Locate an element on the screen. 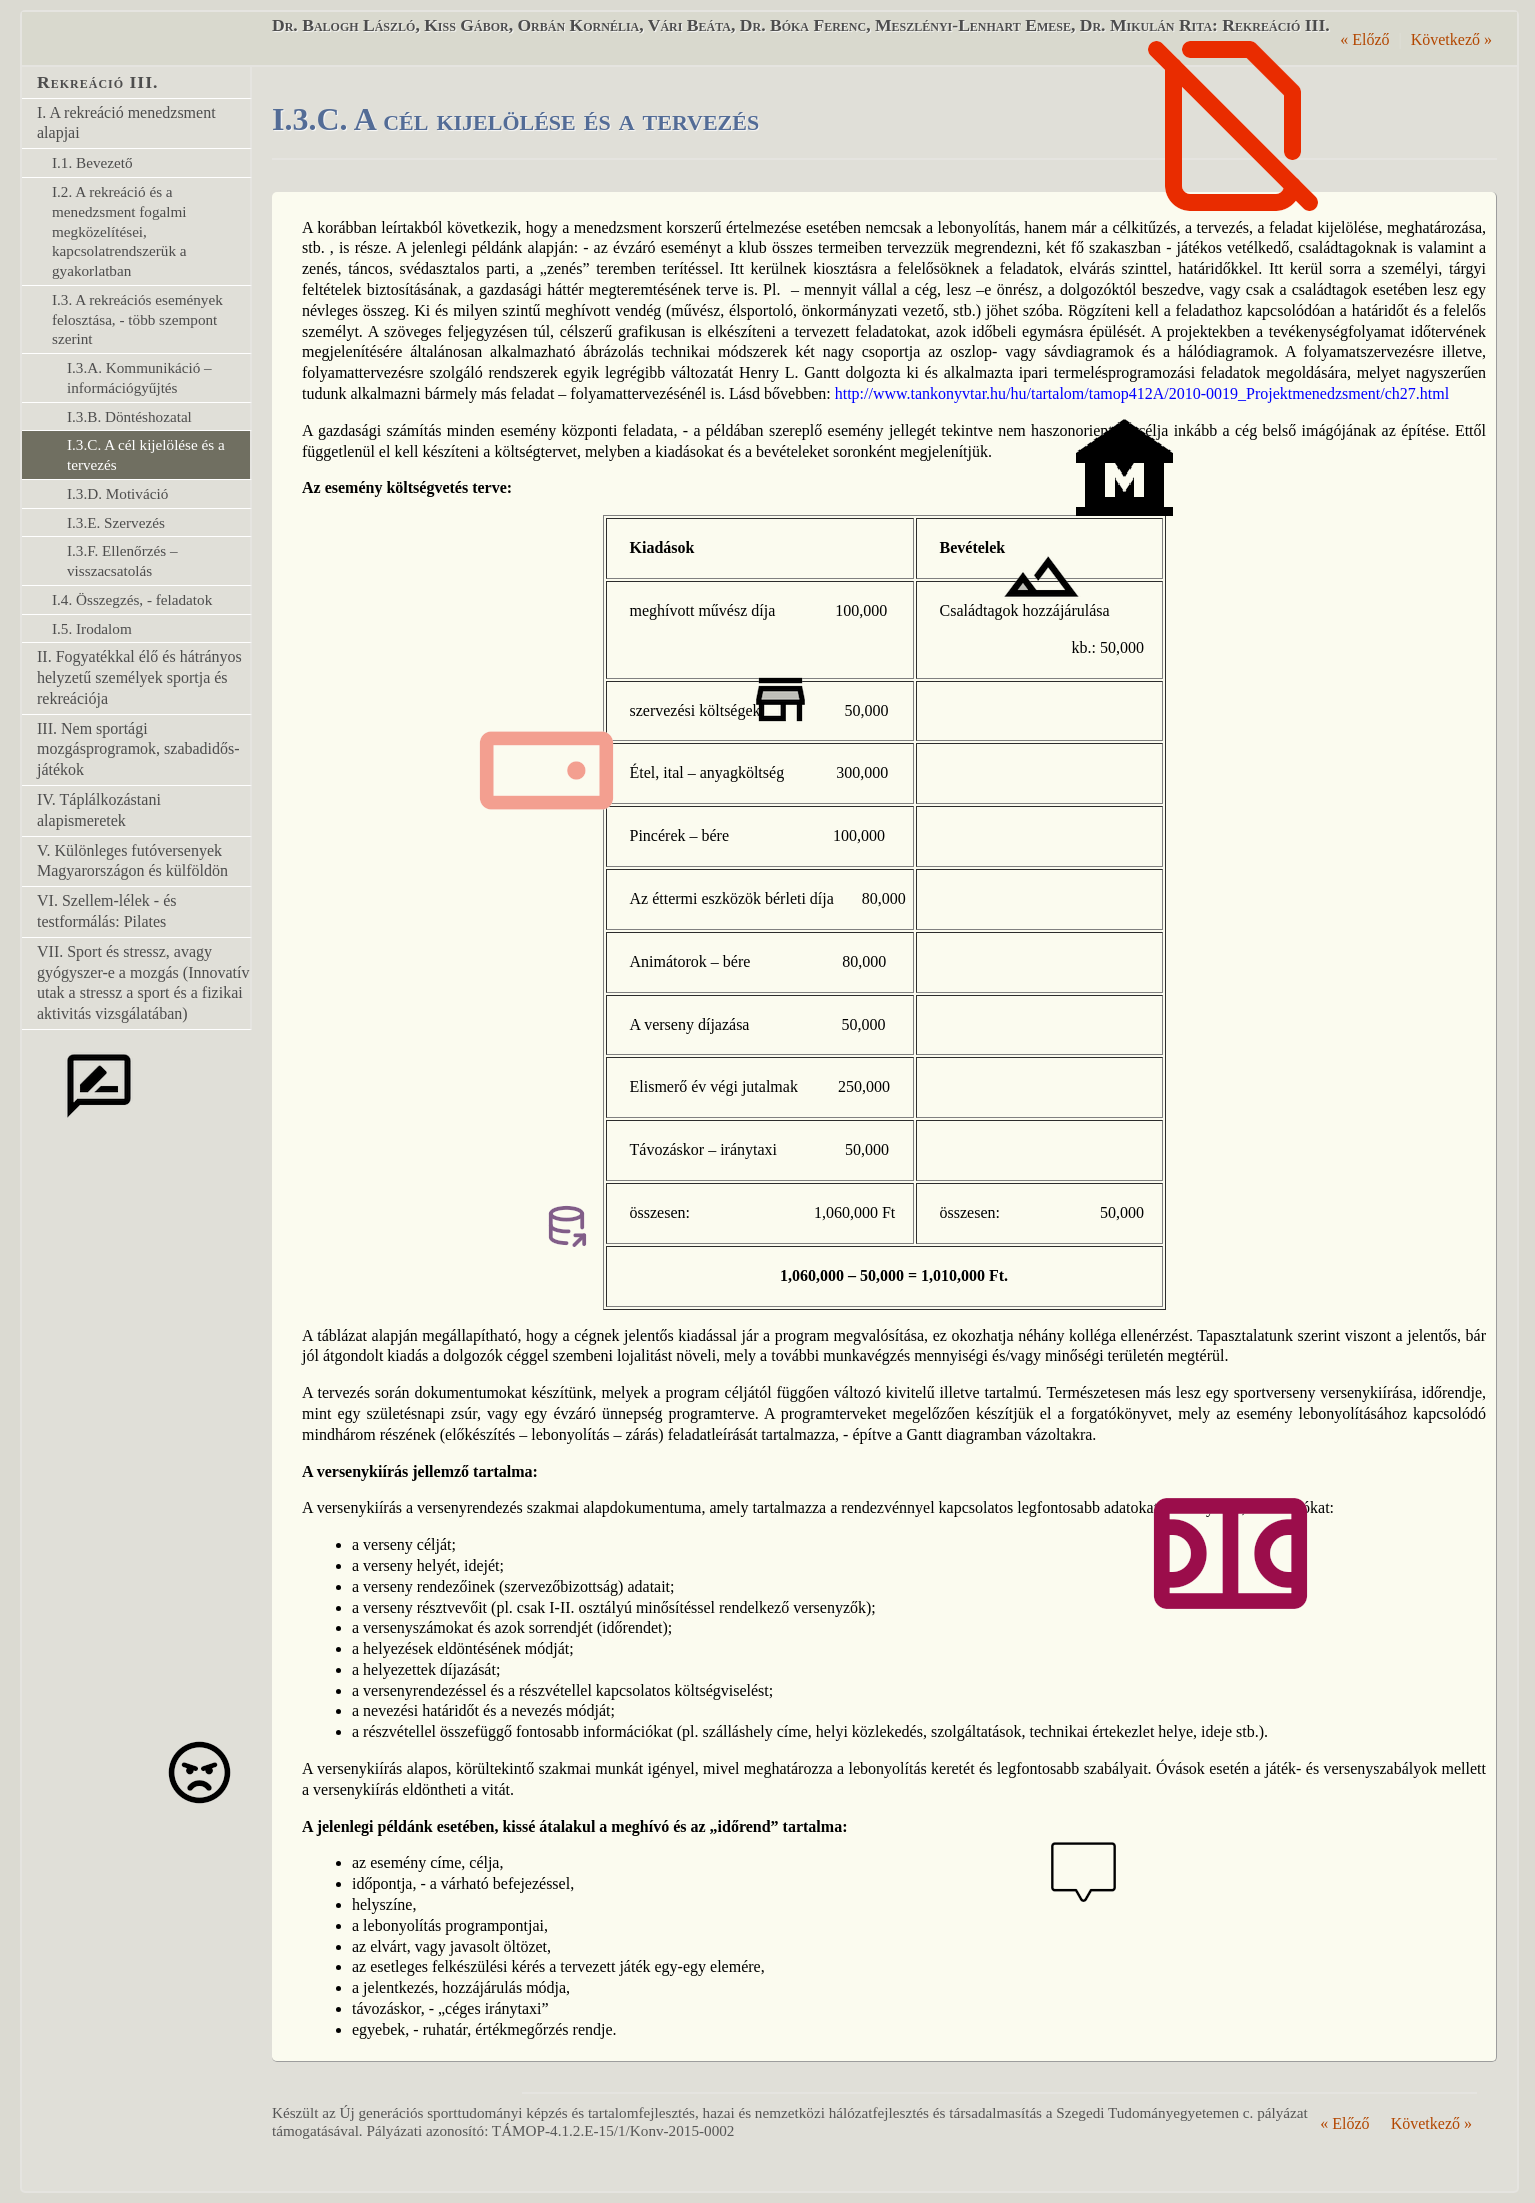 Image resolution: width=1535 pixels, height=2203 pixels. share database with others is located at coordinates (566, 1225).